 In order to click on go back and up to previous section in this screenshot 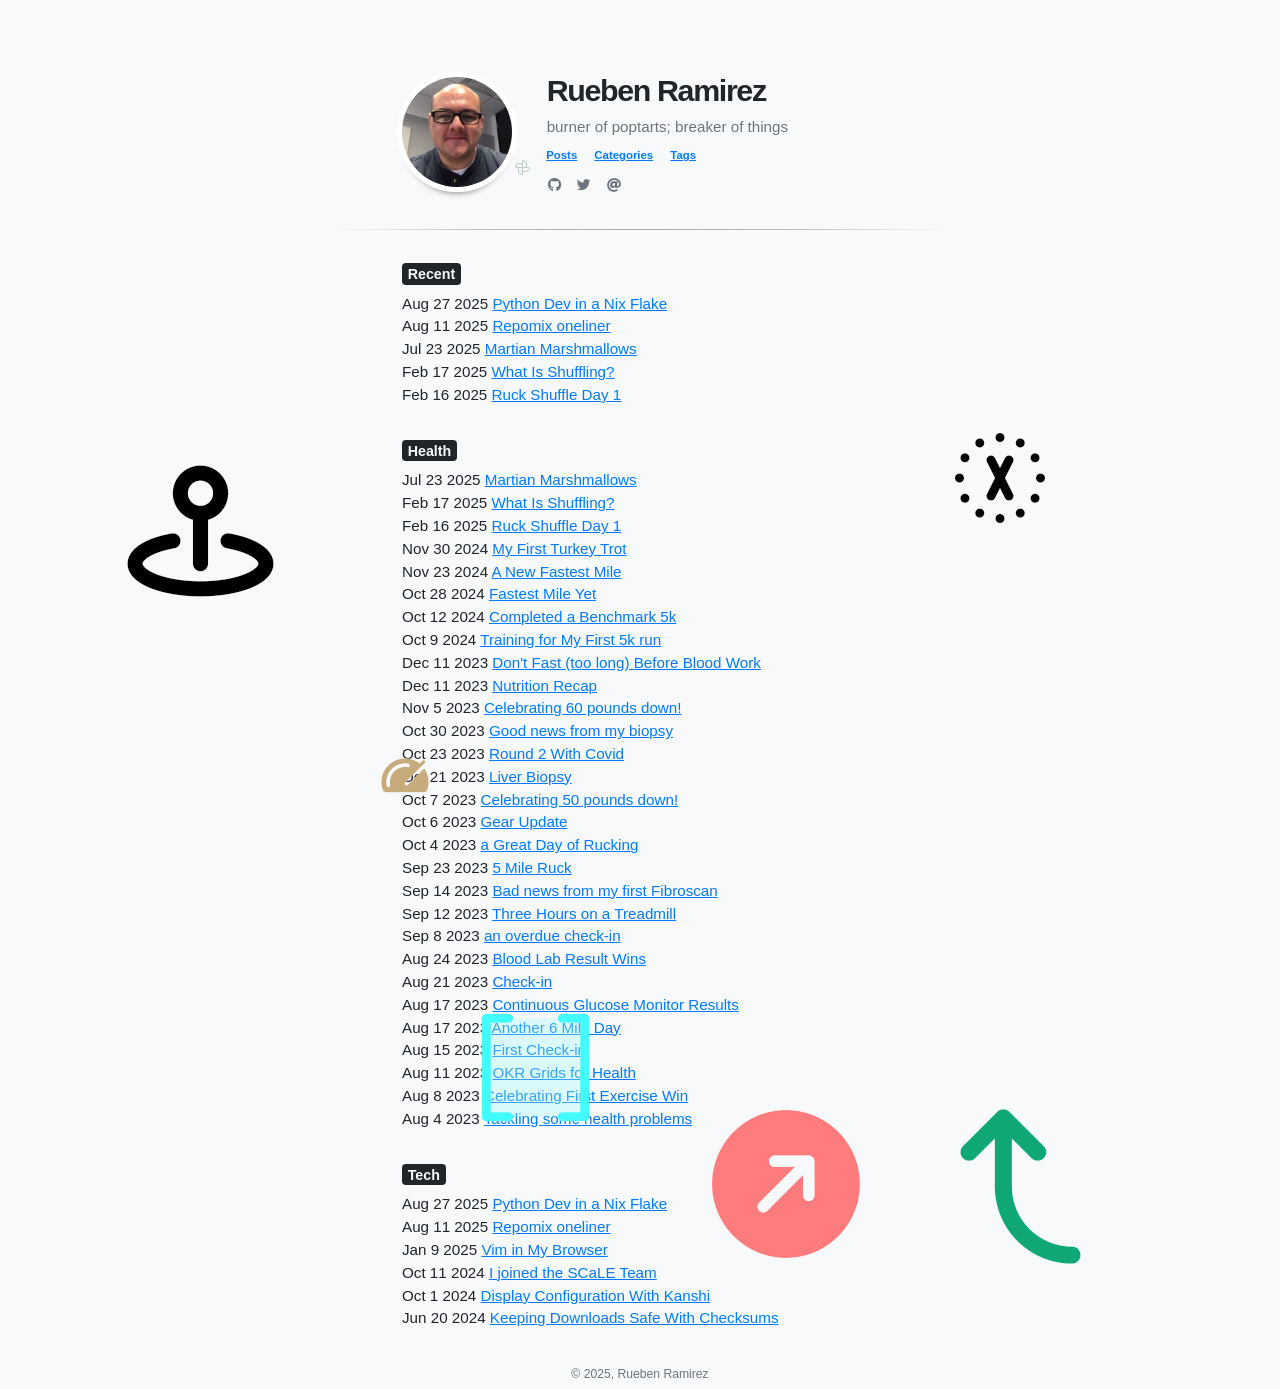, I will do `click(1020, 1186)`.